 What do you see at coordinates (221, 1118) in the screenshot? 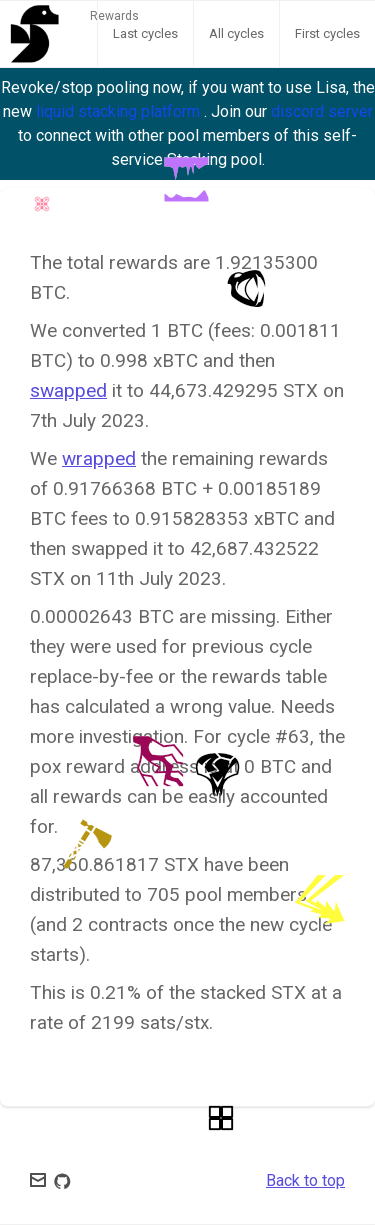
I see `place a brick or building block` at bounding box center [221, 1118].